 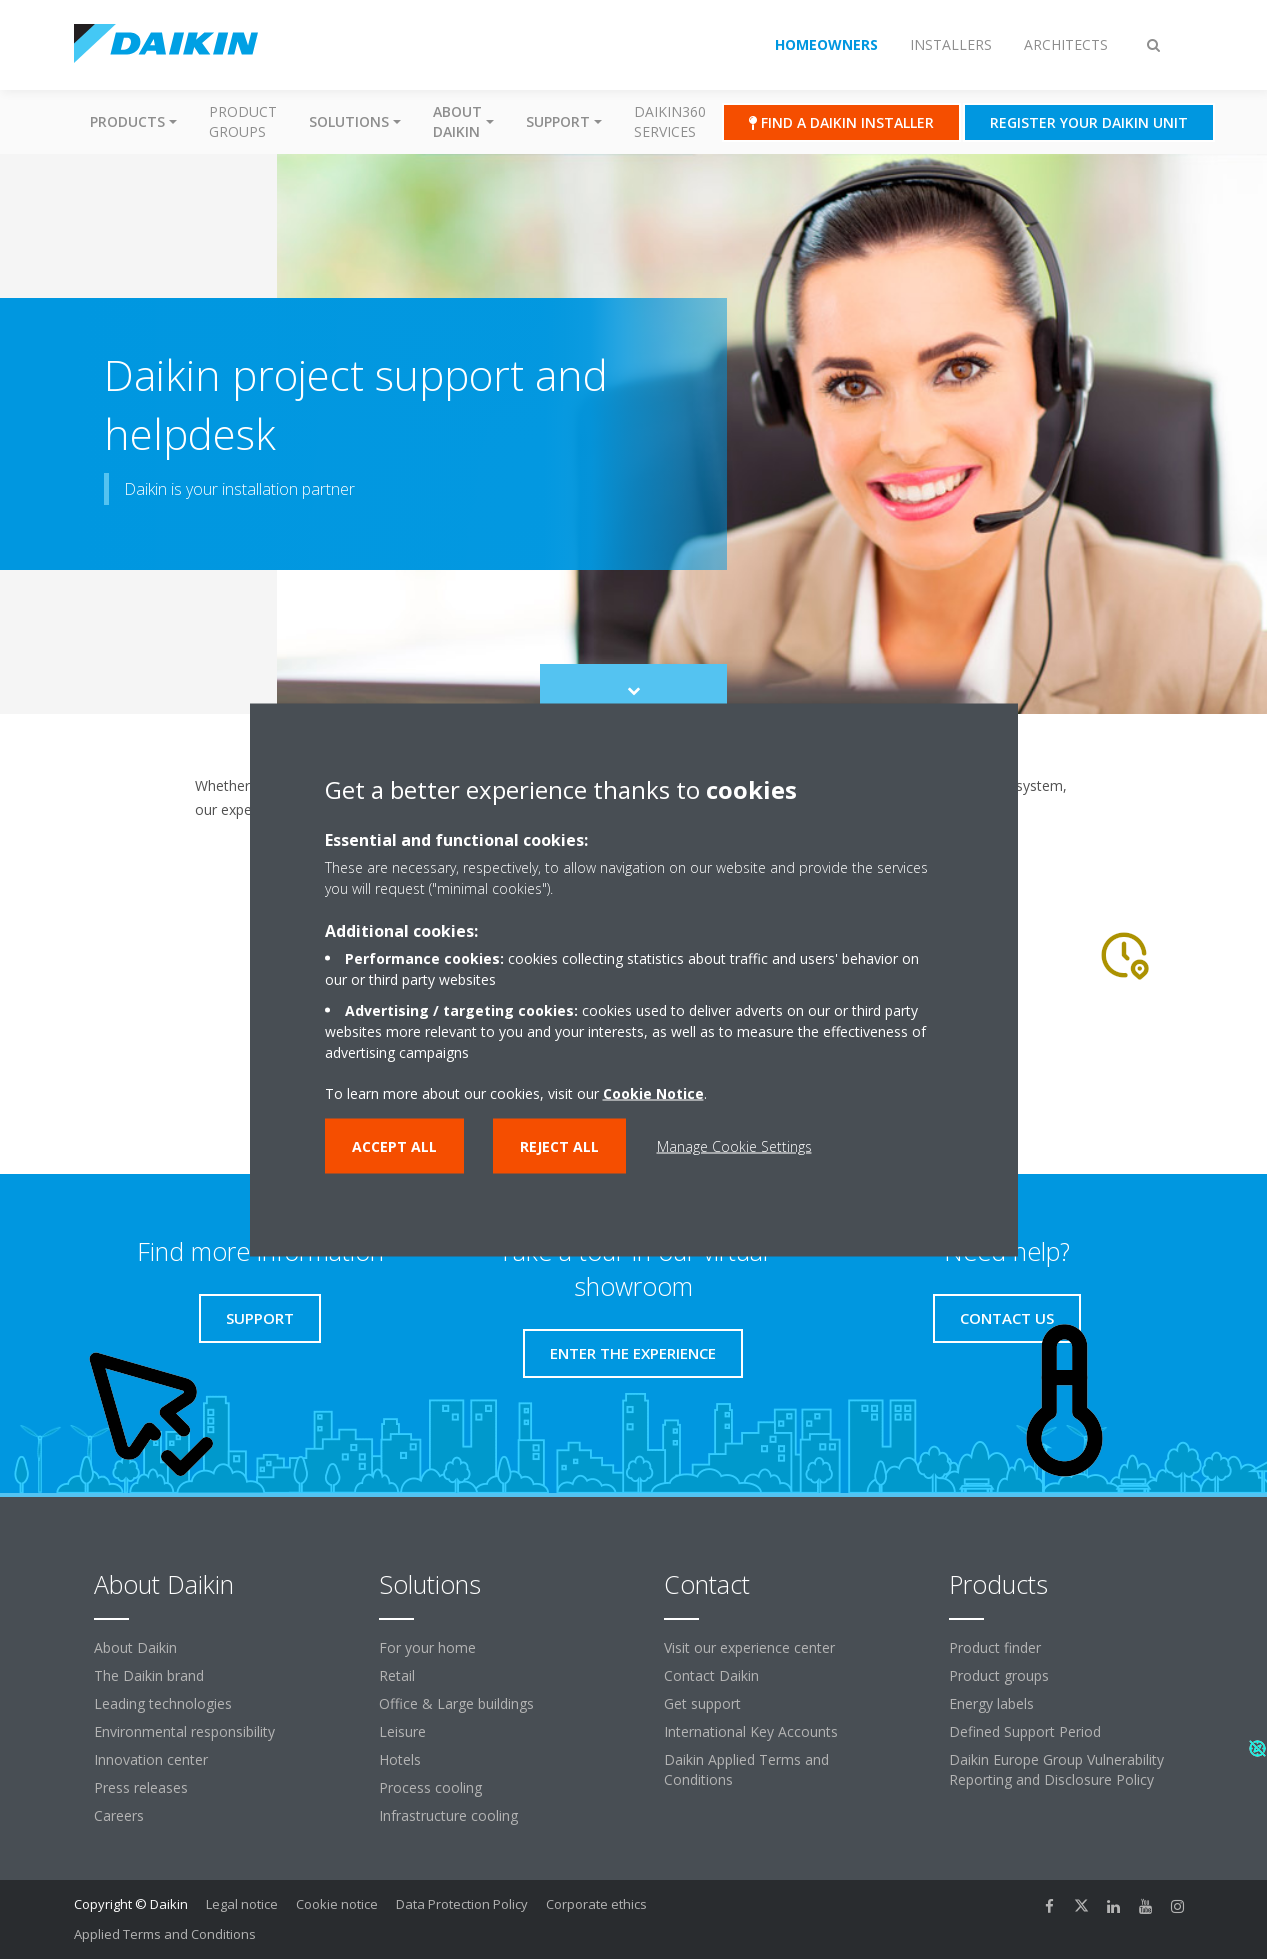 I want to click on click action confirmed, so click(x=148, y=1411).